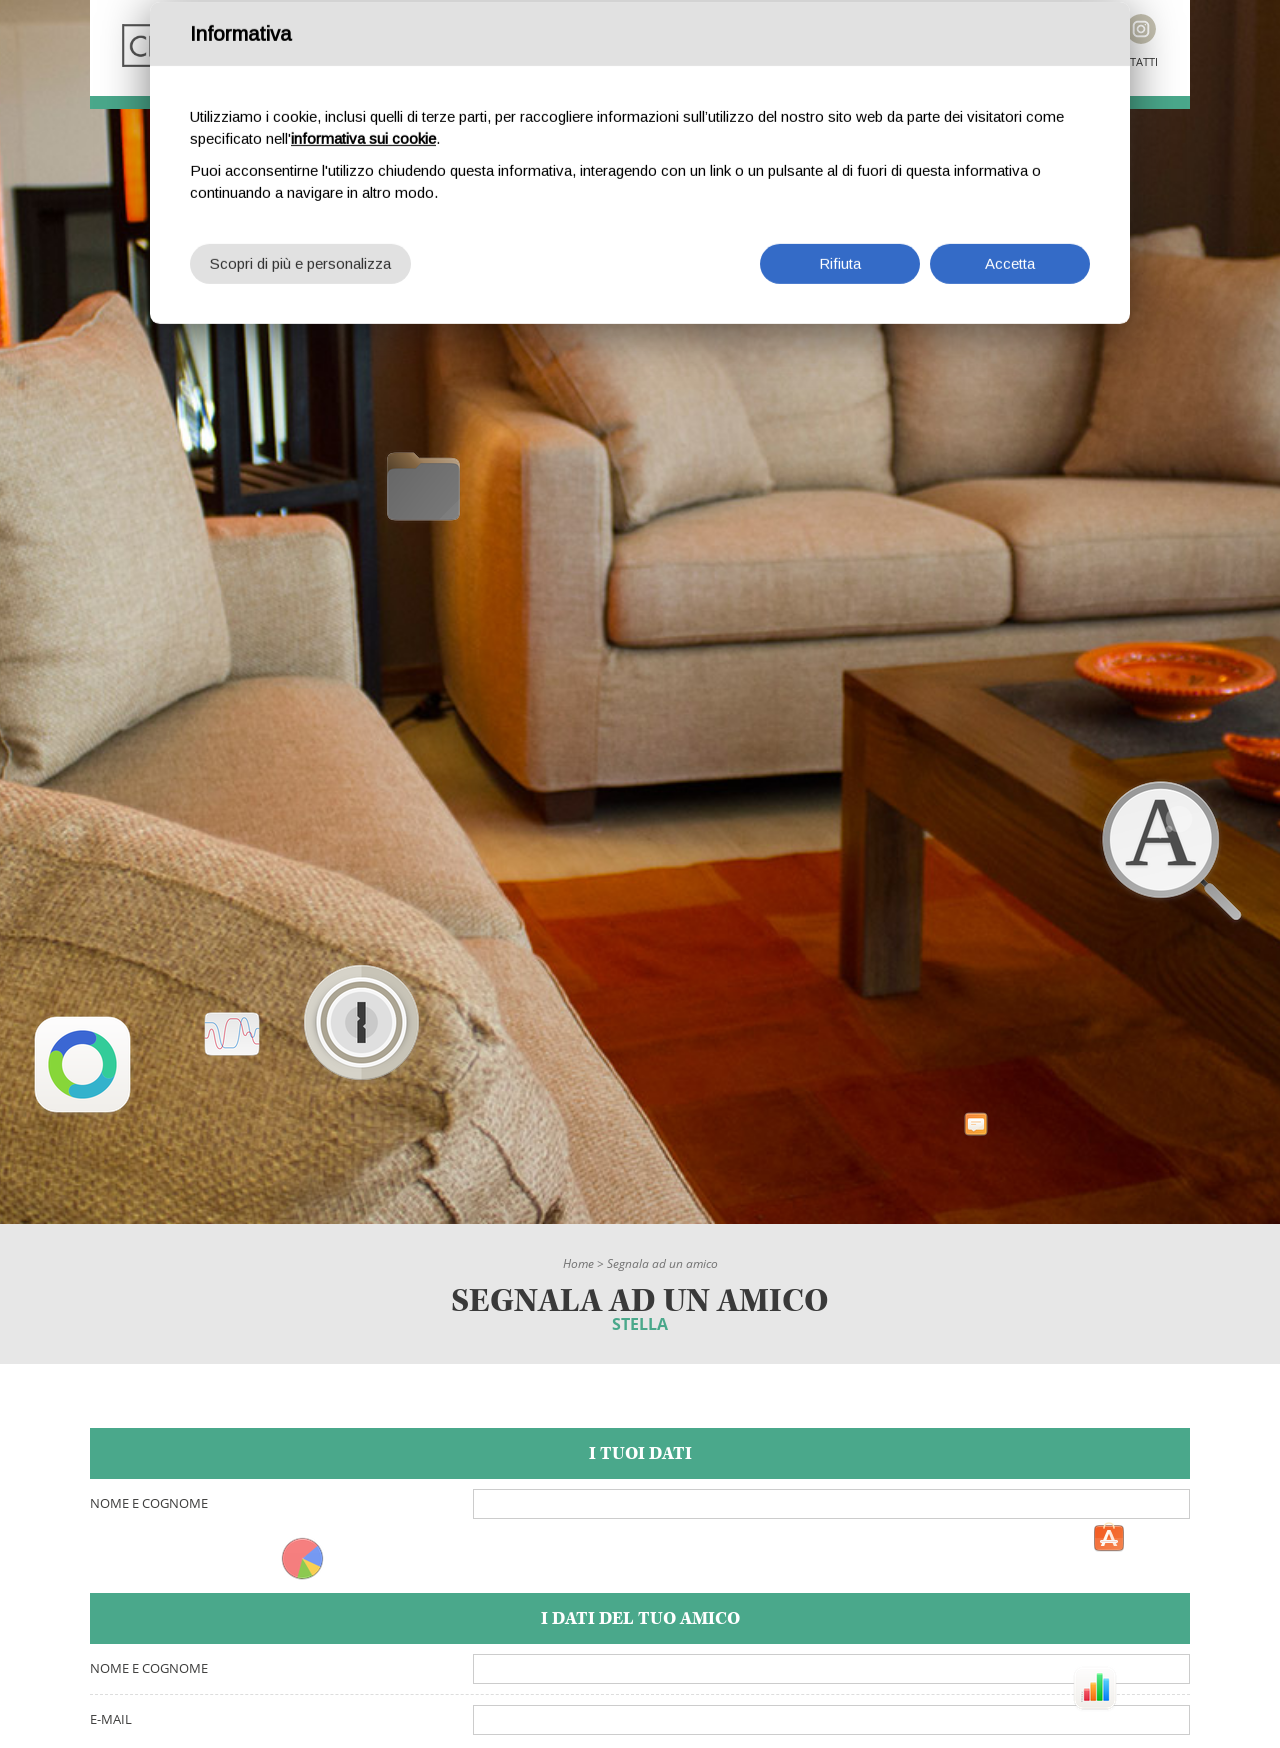 The height and width of the screenshot is (1748, 1280). Describe the element at coordinates (1095, 1688) in the screenshot. I see `open calligra sheets spreadsheet application` at that location.